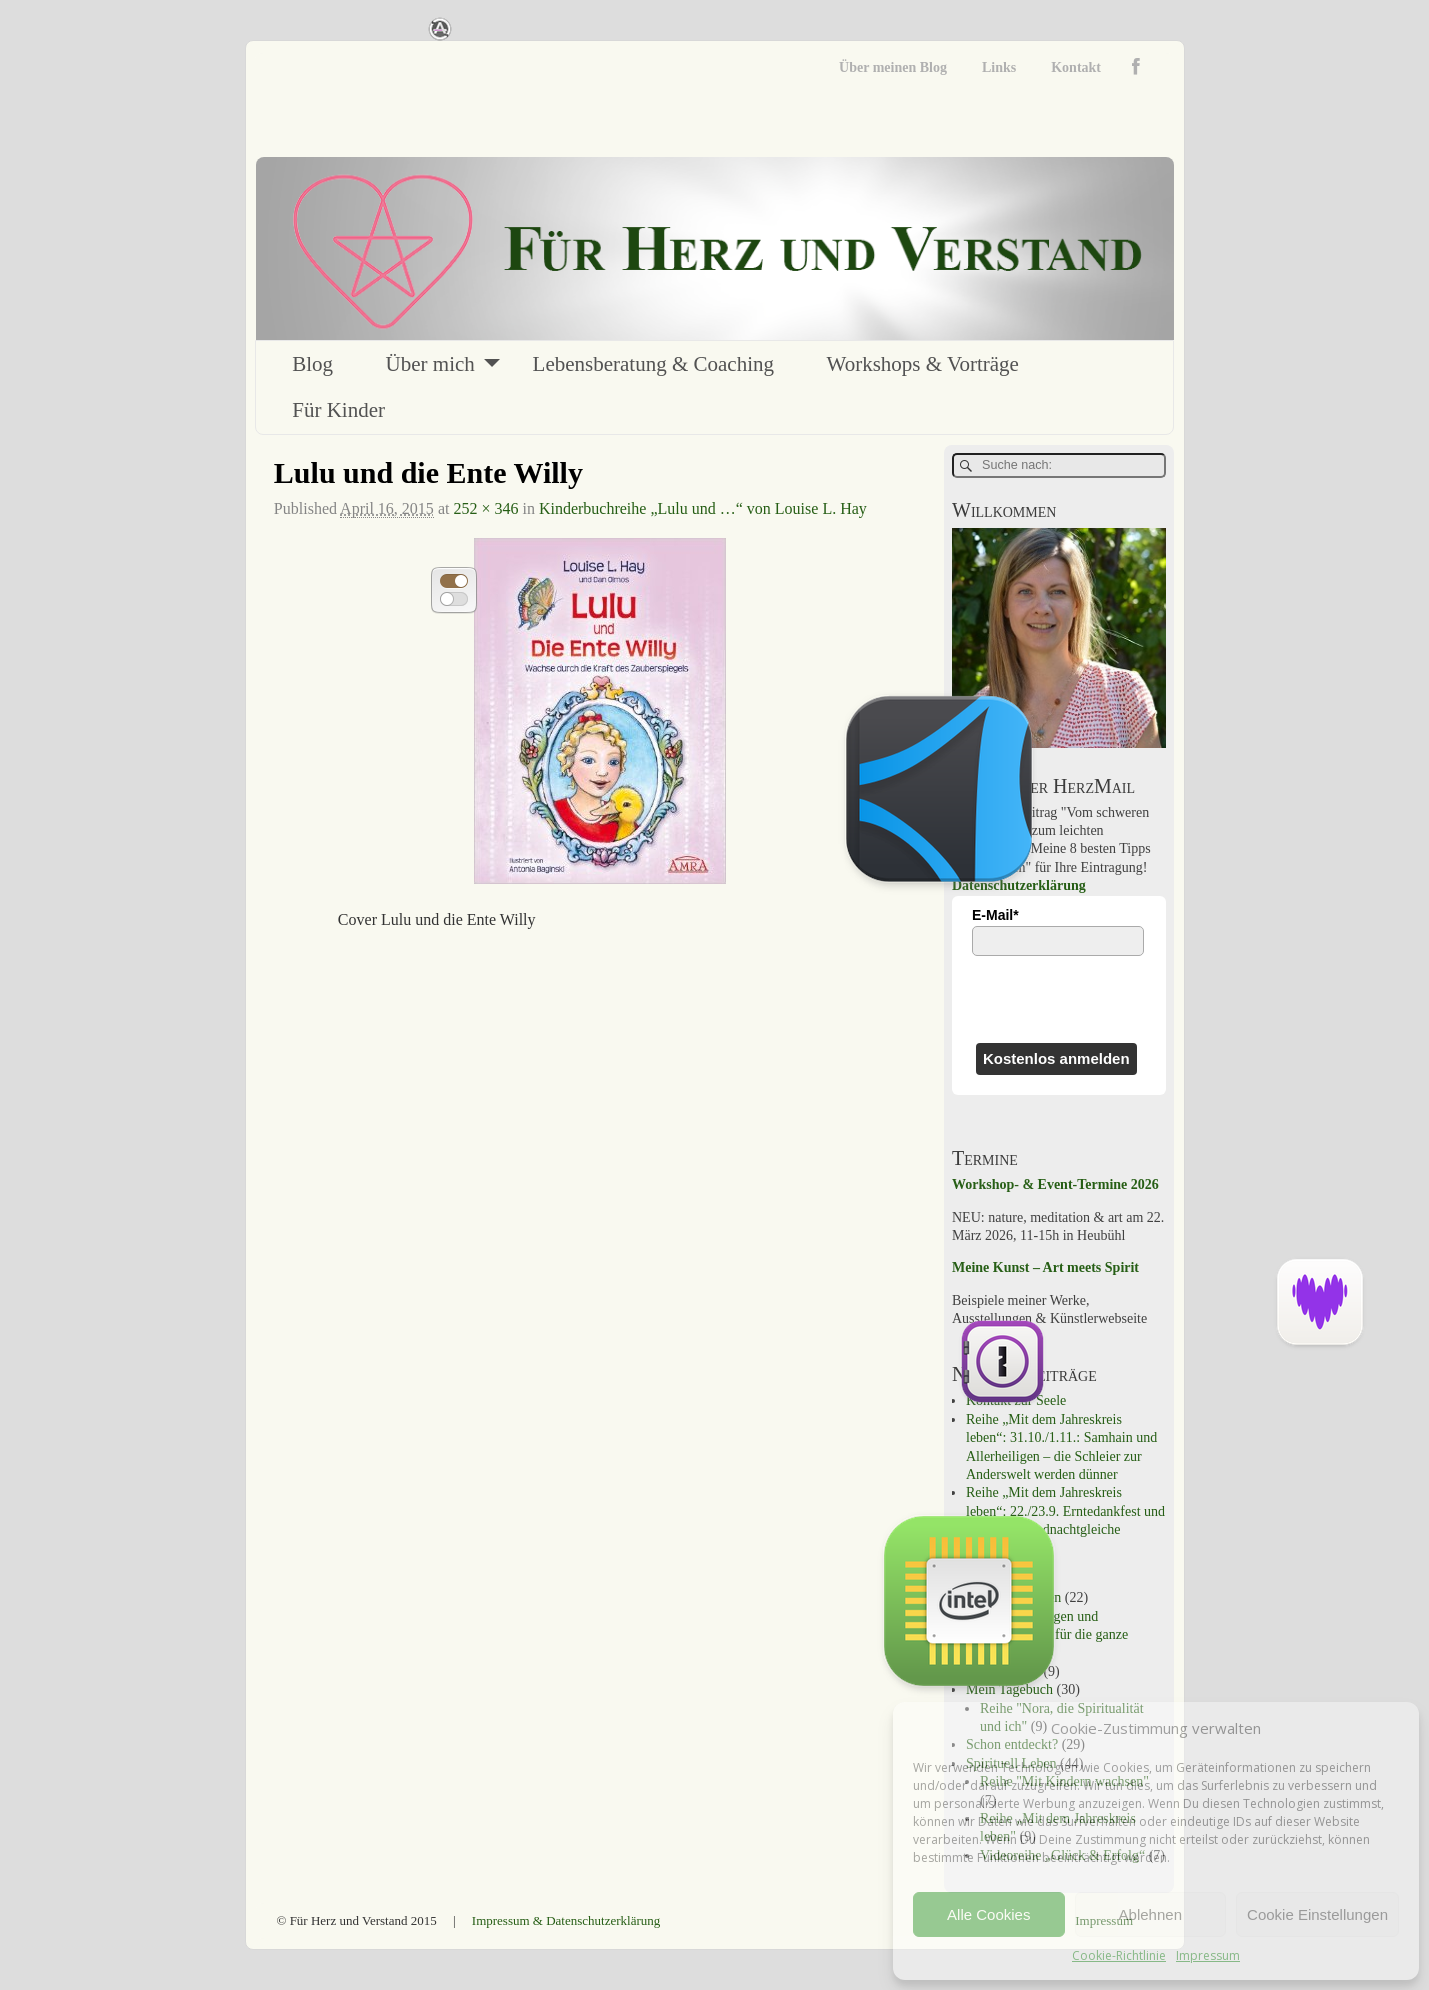  I want to click on open Adobe Acrobat Reader, so click(939, 789).